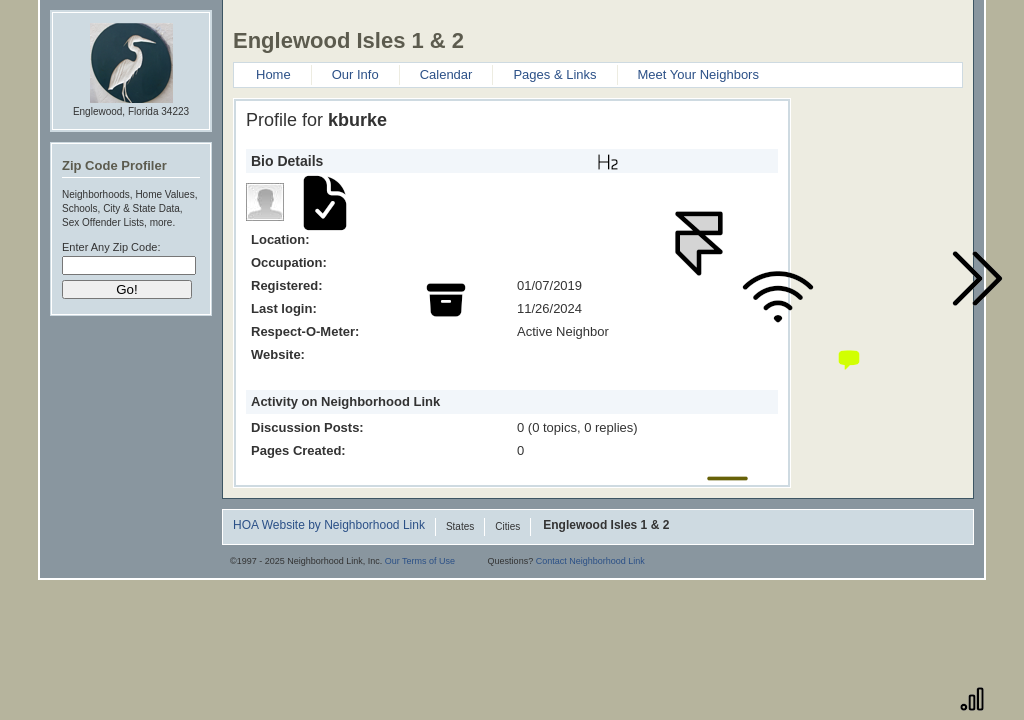  Describe the element at coordinates (778, 298) in the screenshot. I see `indicates wireless network connection status` at that location.